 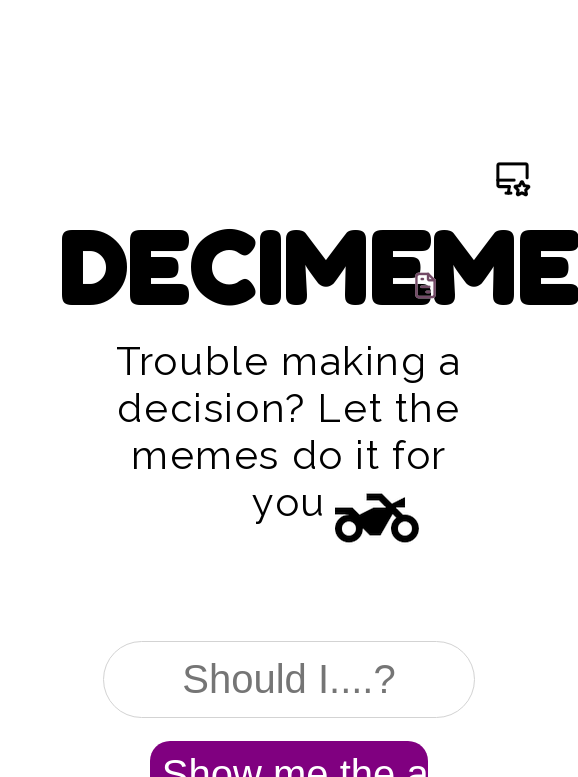 I want to click on view motorcycle-friendly routes, so click(x=377, y=518).